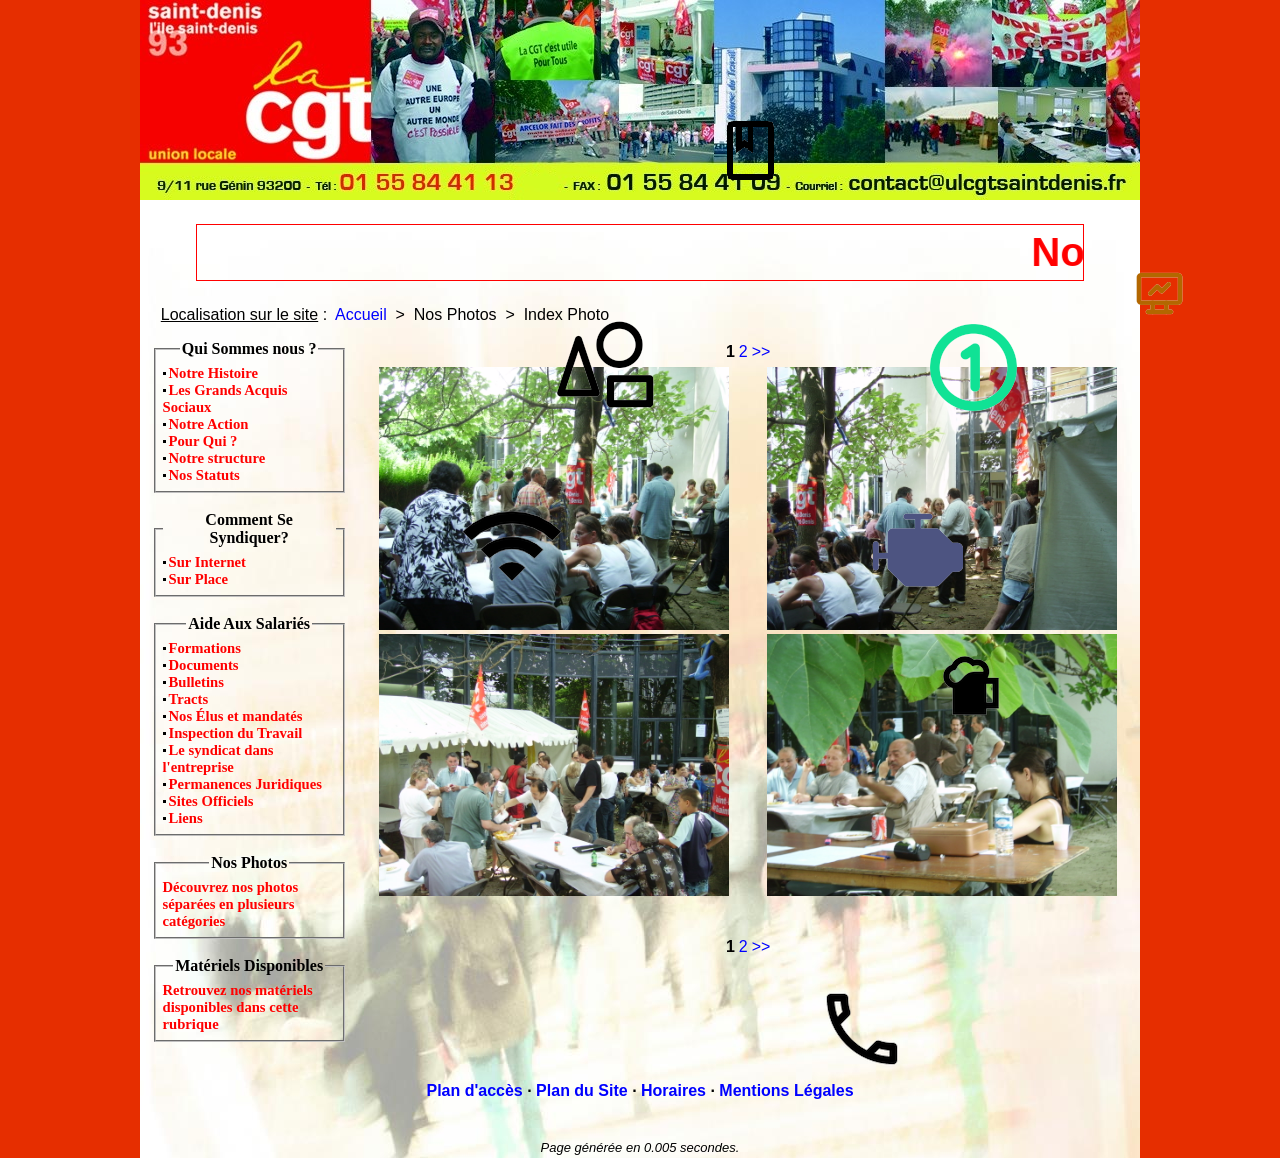  I want to click on indicates the first step in a sequence or process, so click(973, 367).